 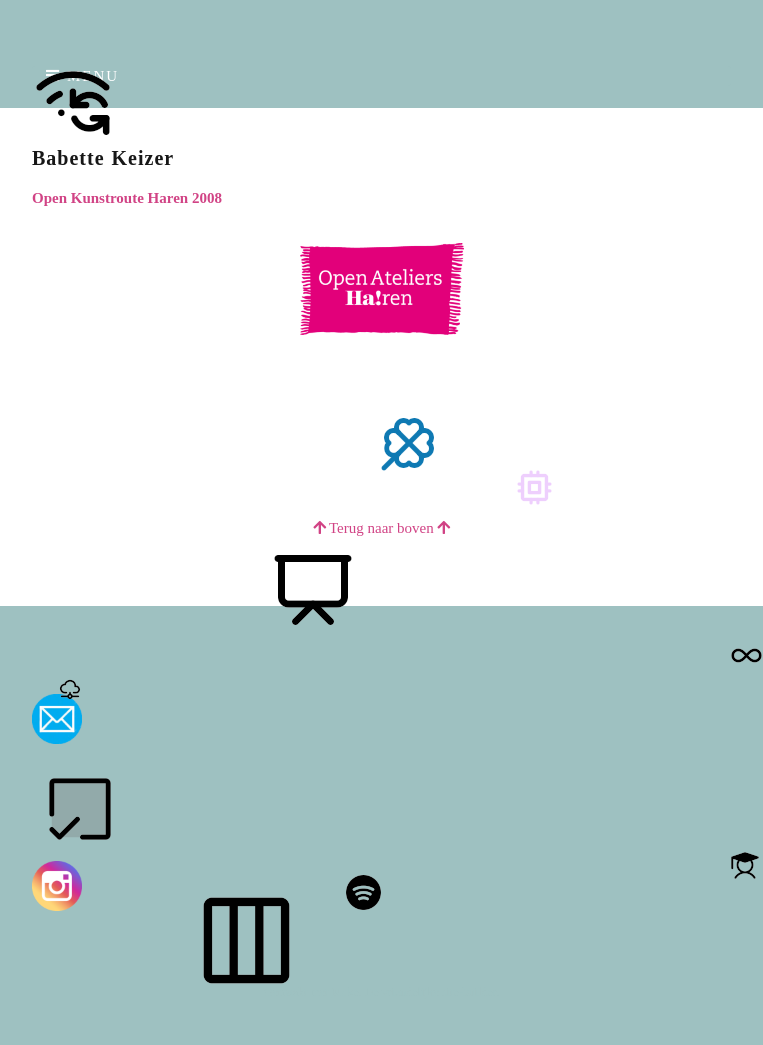 What do you see at coordinates (409, 443) in the screenshot?
I see `indicates a lucky or bonus reward feature` at bounding box center [409, 443].